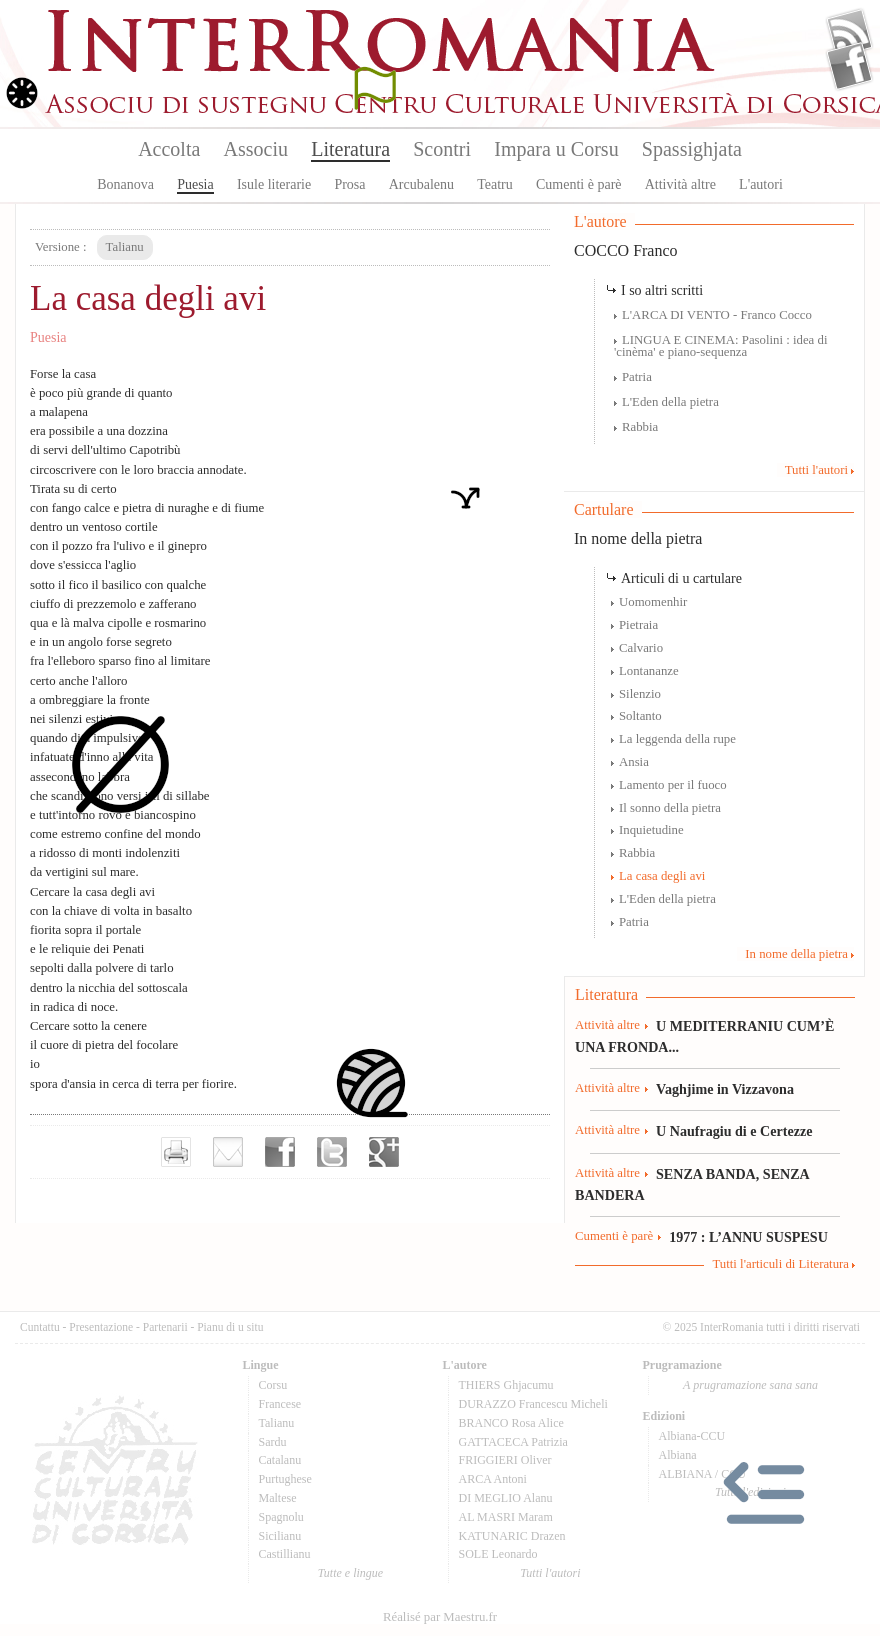 The height and width of the screenshot is (1636, 880). Describe the element at coordinates (371, 1083) in the screenshot. I see `craft or knitting-related feature` at that location.